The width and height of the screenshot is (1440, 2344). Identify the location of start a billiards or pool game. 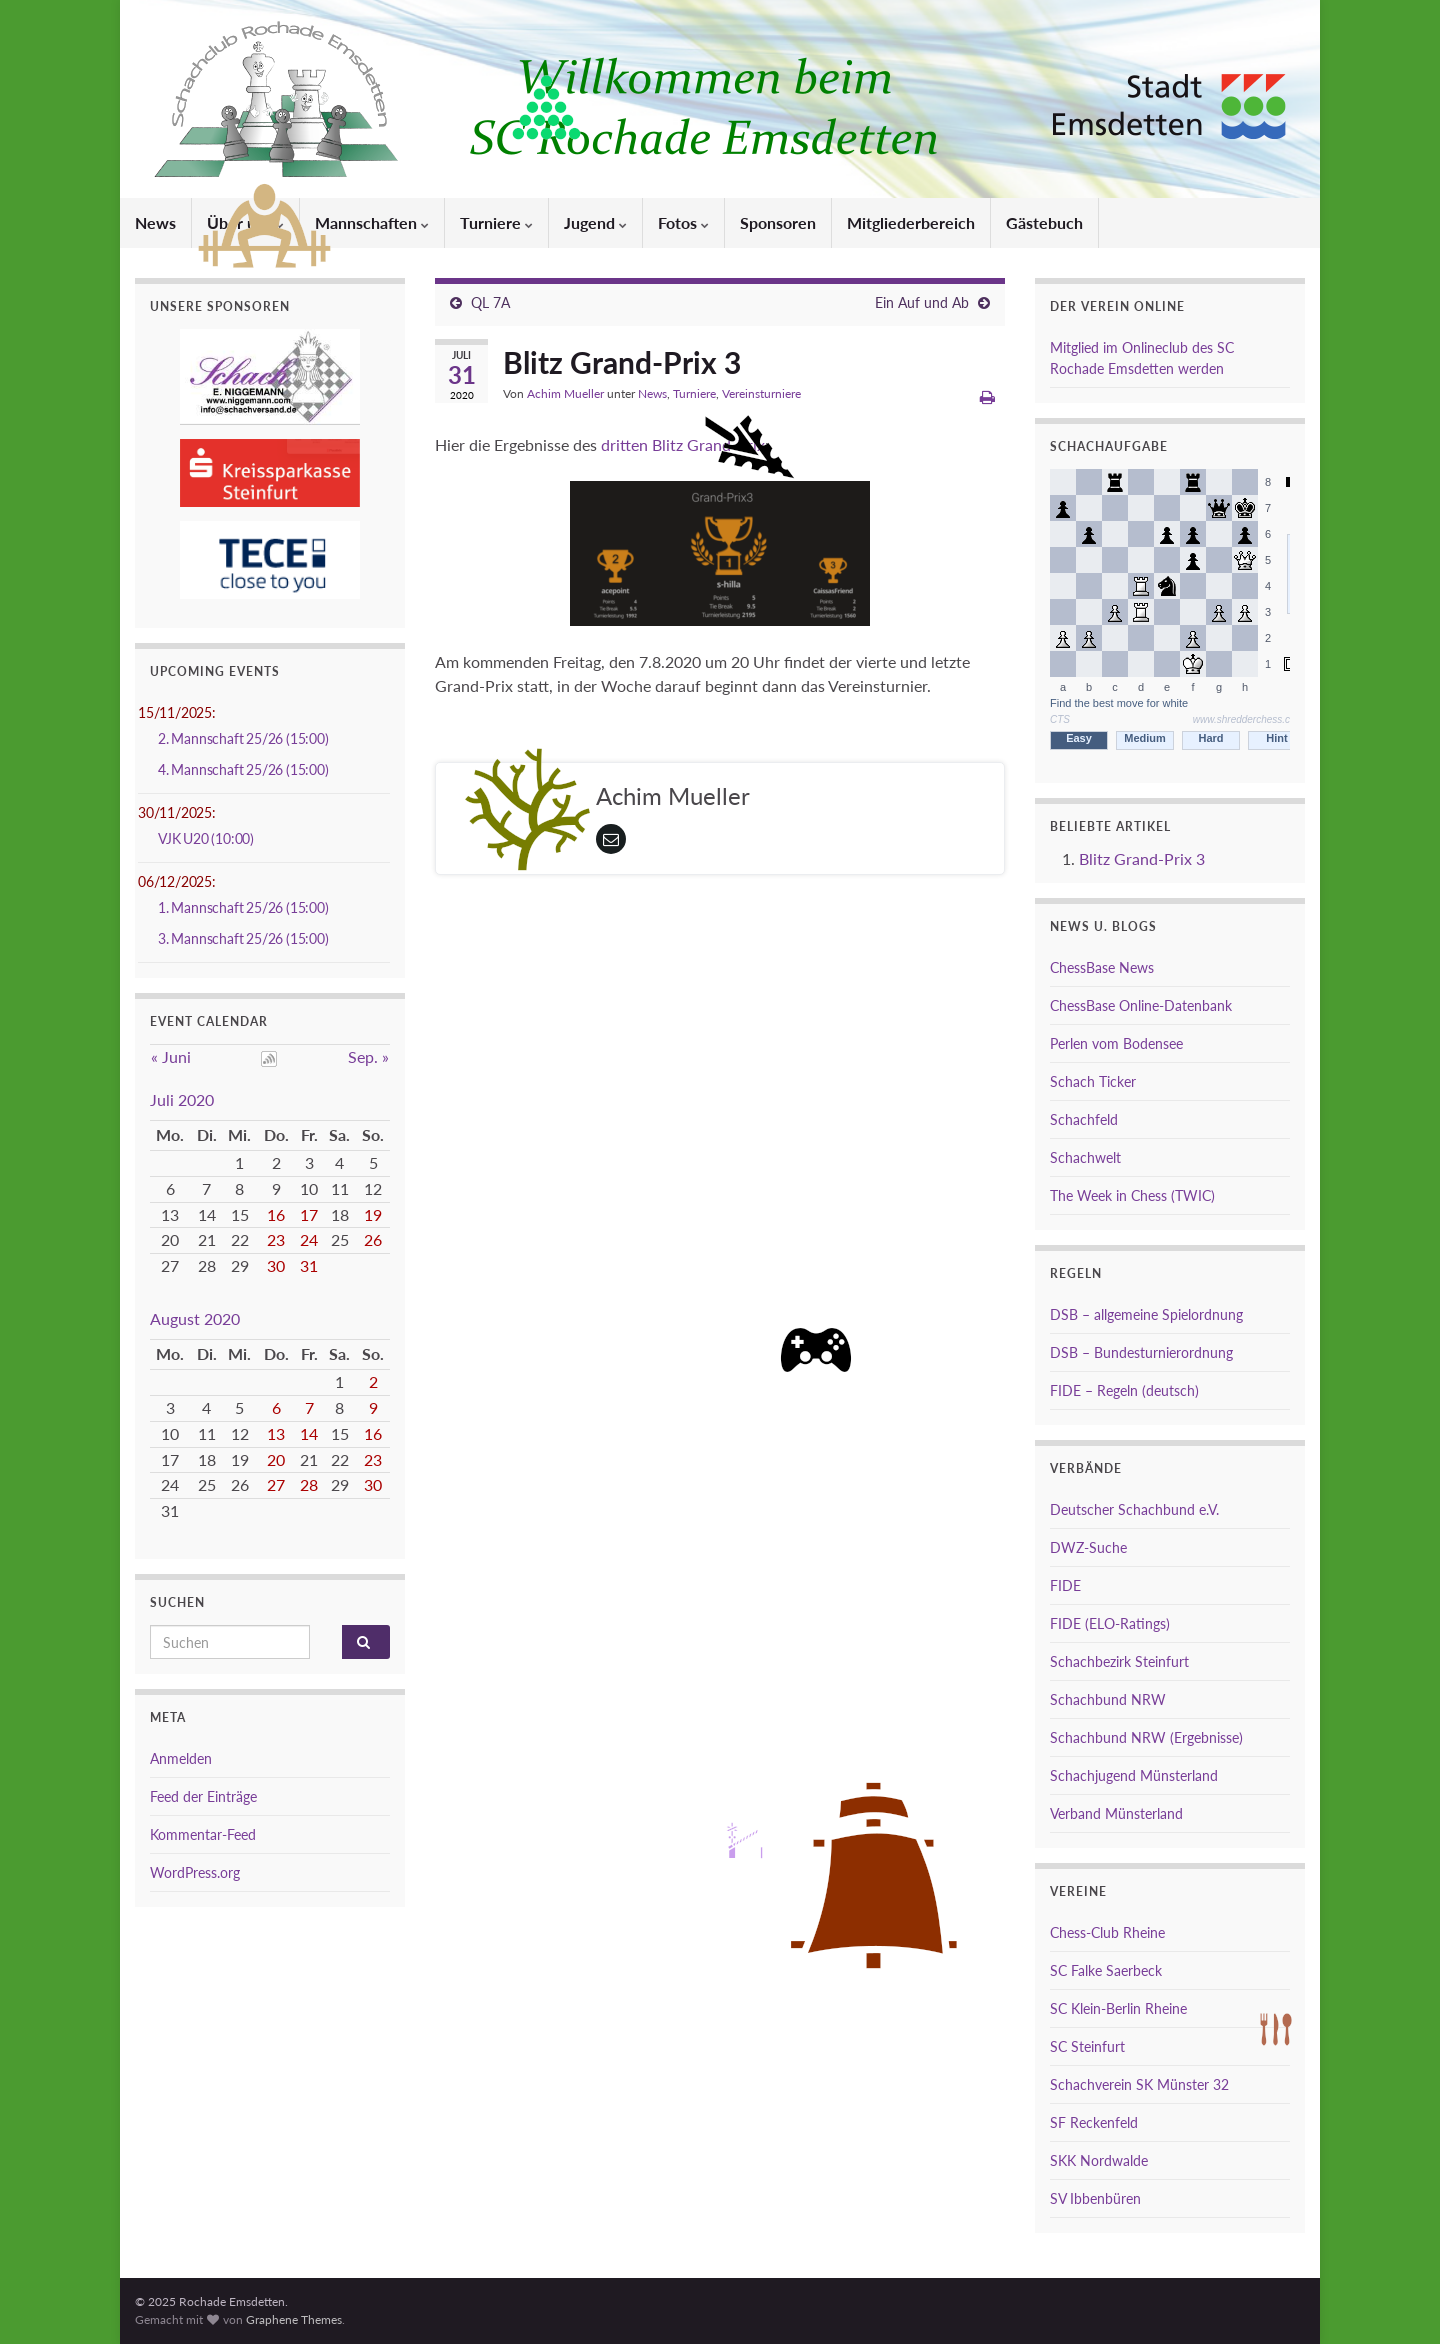
(546, 105).